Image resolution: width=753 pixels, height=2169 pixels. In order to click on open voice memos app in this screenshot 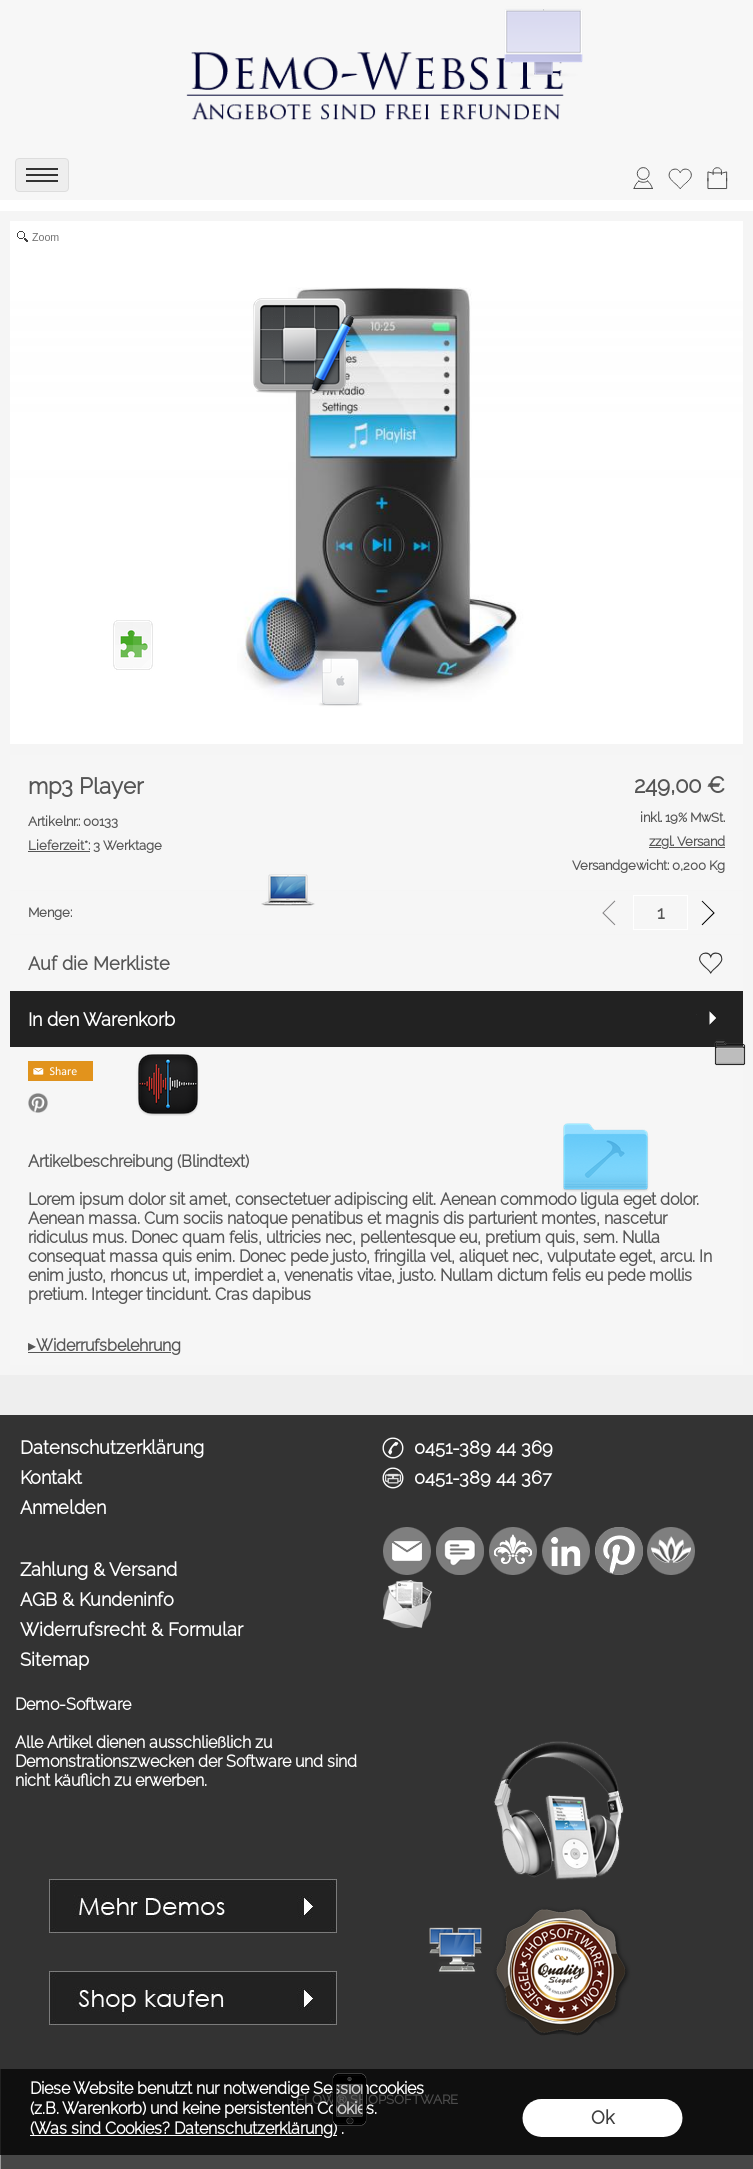, I will do `click(168, 1084)`.